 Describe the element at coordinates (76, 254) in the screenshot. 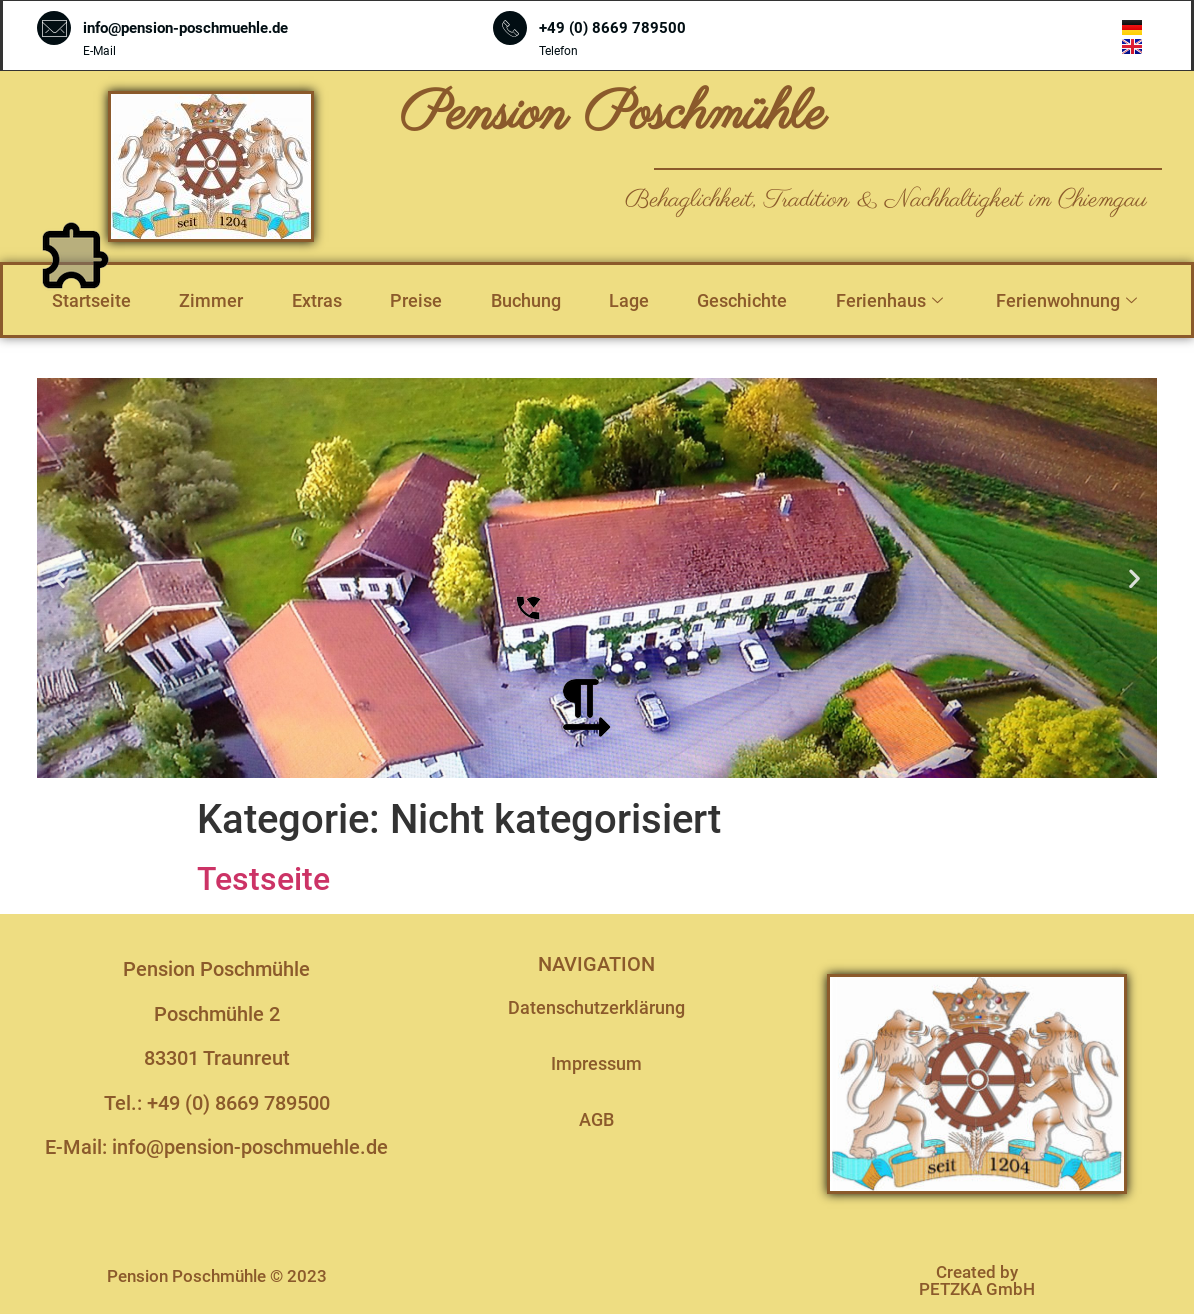

I see `access browser extensions or add-ons` at that location.